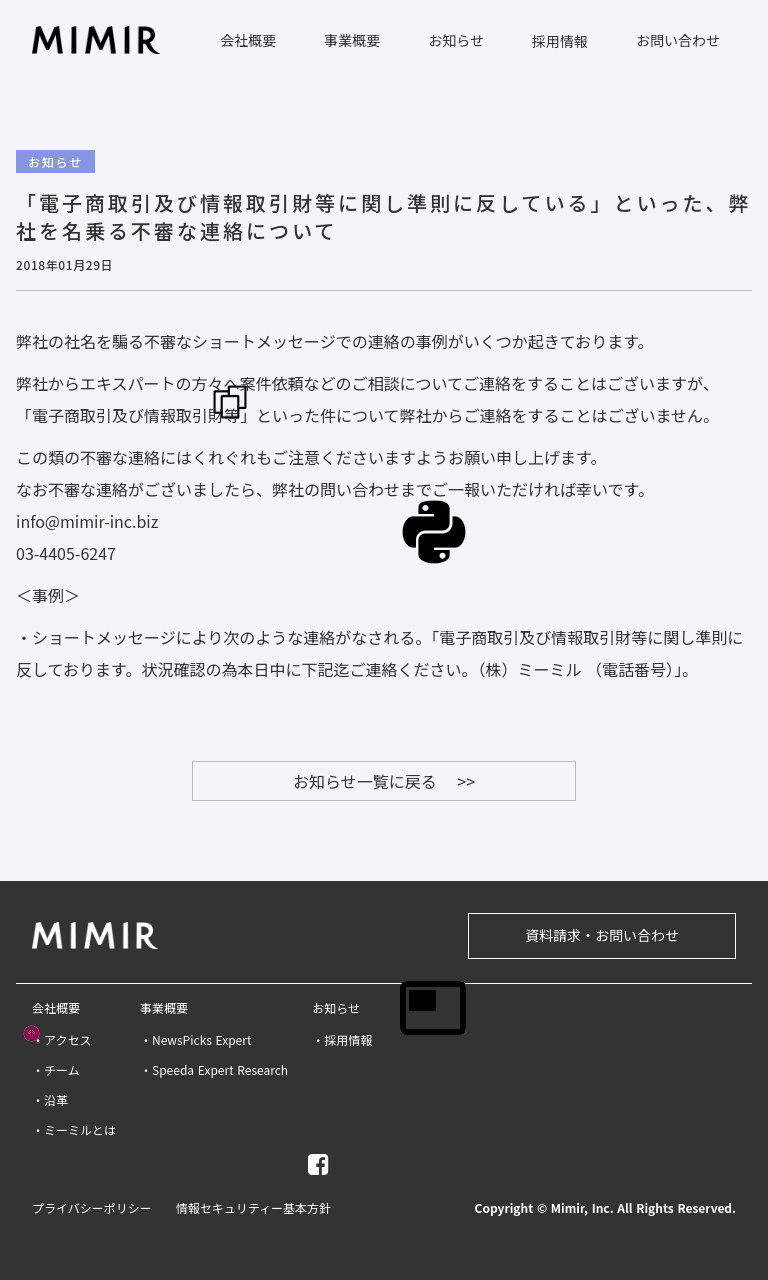  What do you see at coordinates (434, 532) in the screenshot?
I see `indicates python programming language support` at bounding box center [434, 532].